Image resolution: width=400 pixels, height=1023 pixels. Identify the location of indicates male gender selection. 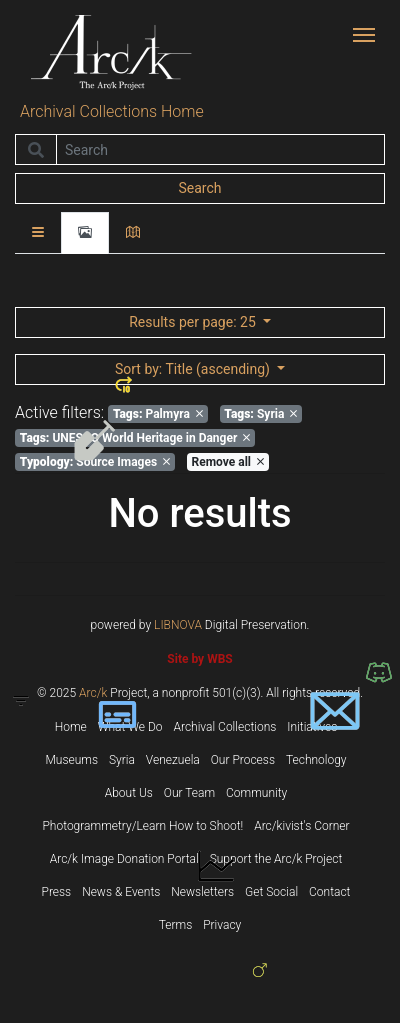
(260, 970).